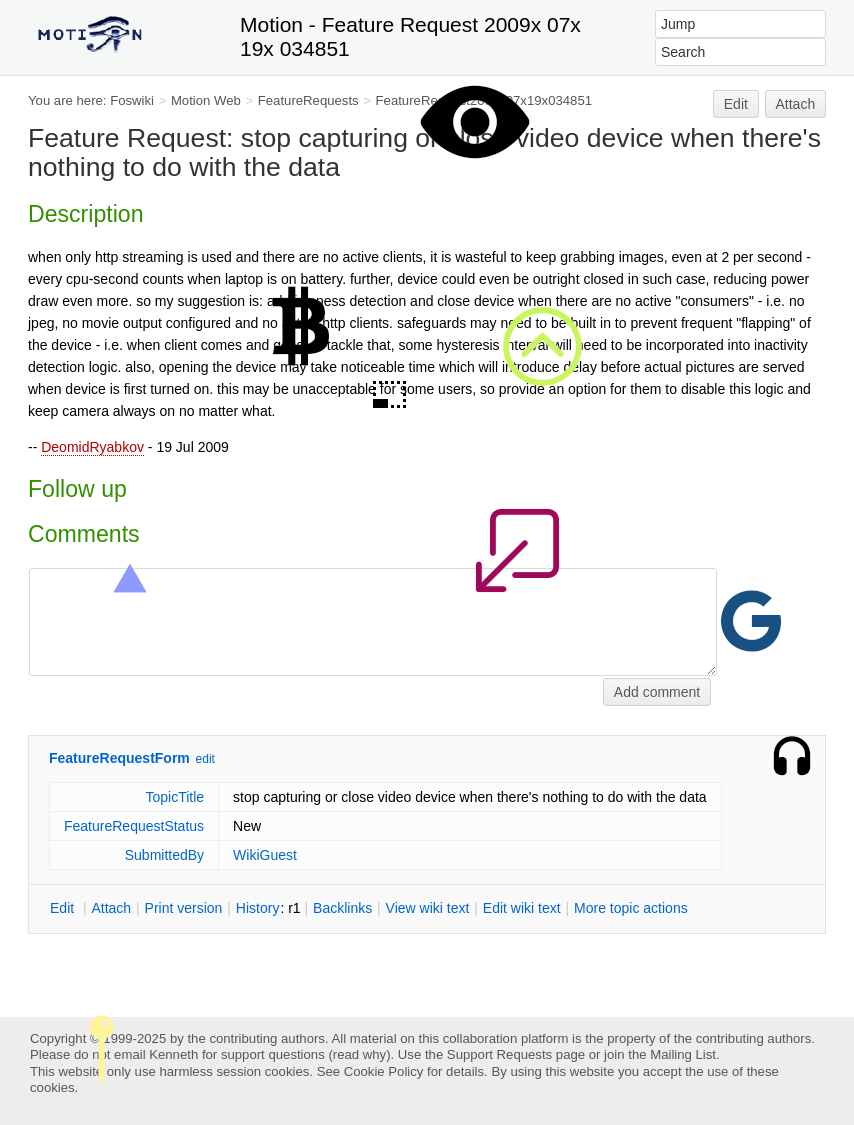 This screenshot has width=854, height=1125. What do you see at coordinates (542, 346) in the screenshot?
I see `scroll to top of page` at bounding box center [542, 346].